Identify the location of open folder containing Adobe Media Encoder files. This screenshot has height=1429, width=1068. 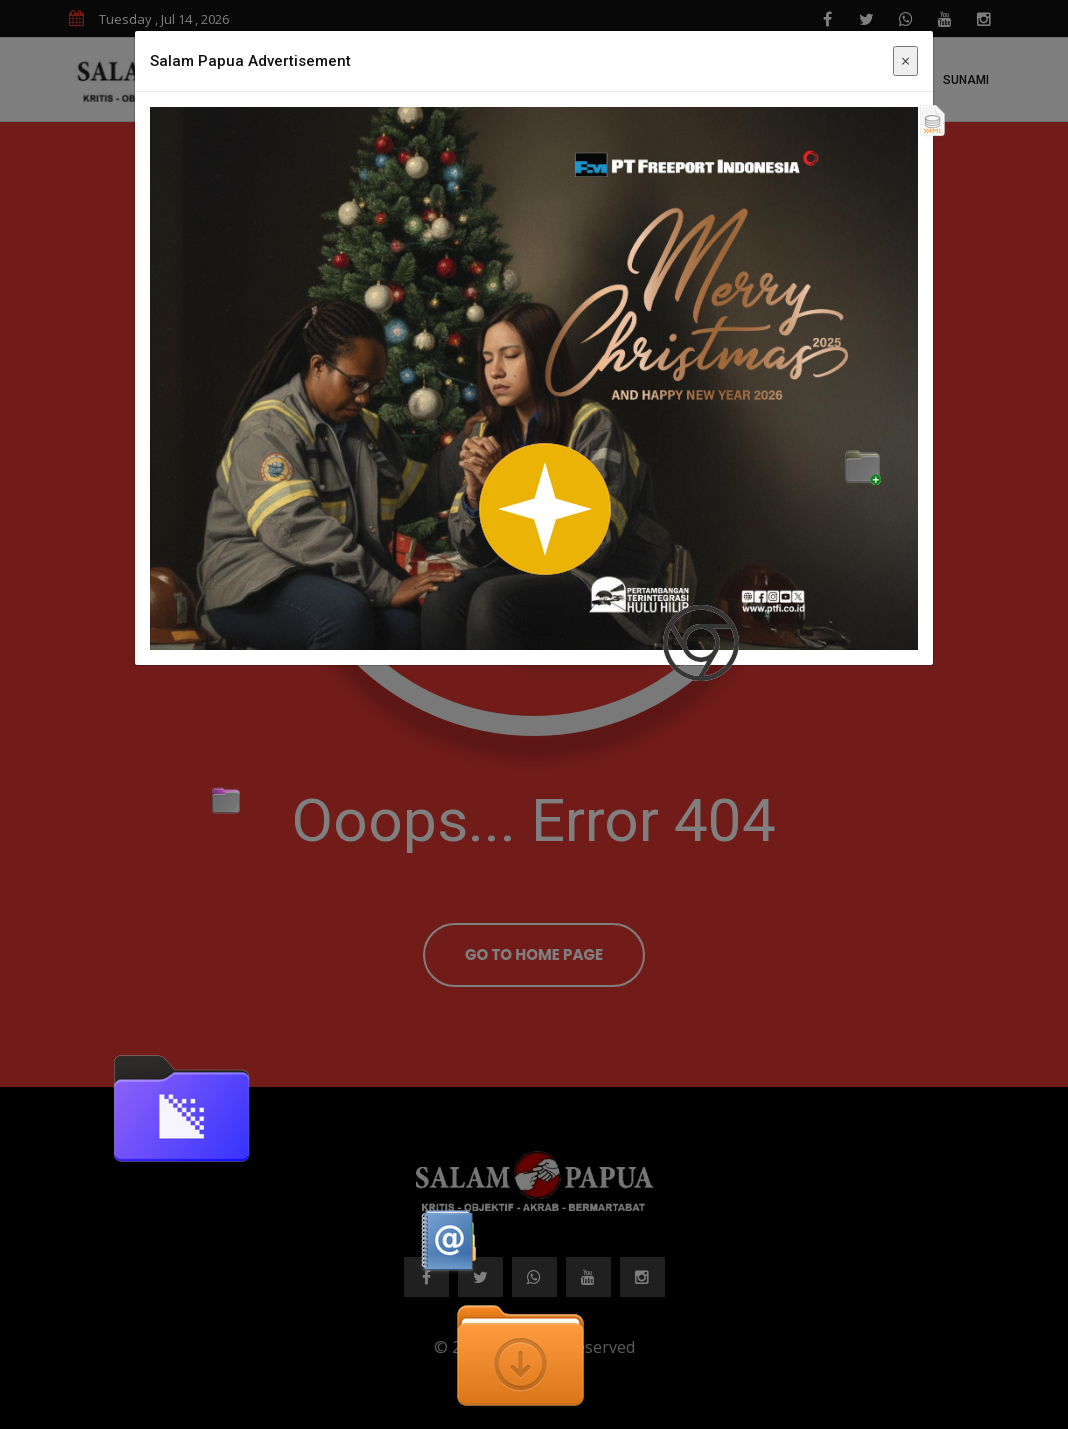
(181, 1112).